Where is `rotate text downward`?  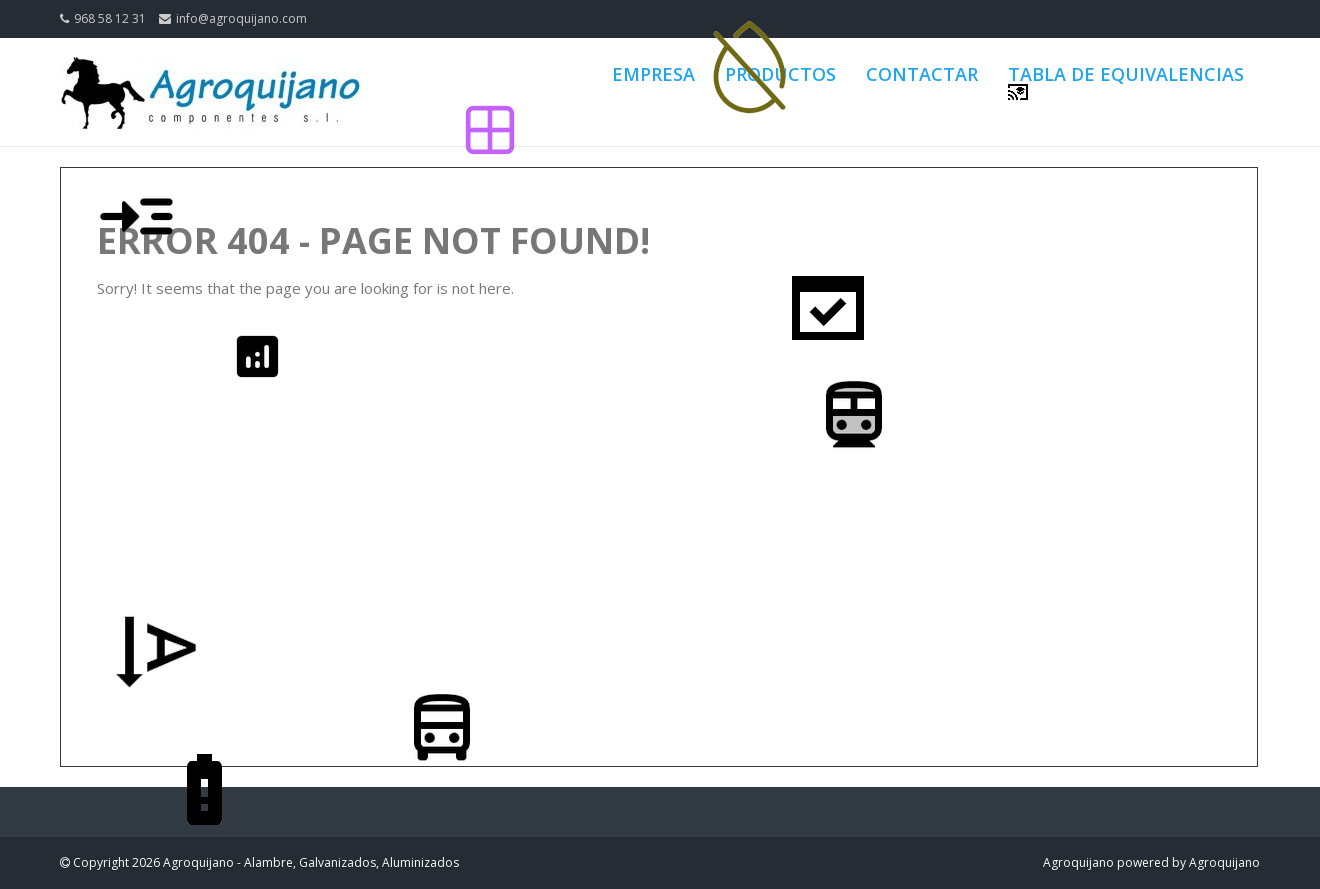 rotate text downward is located at coordinates (156, 652).